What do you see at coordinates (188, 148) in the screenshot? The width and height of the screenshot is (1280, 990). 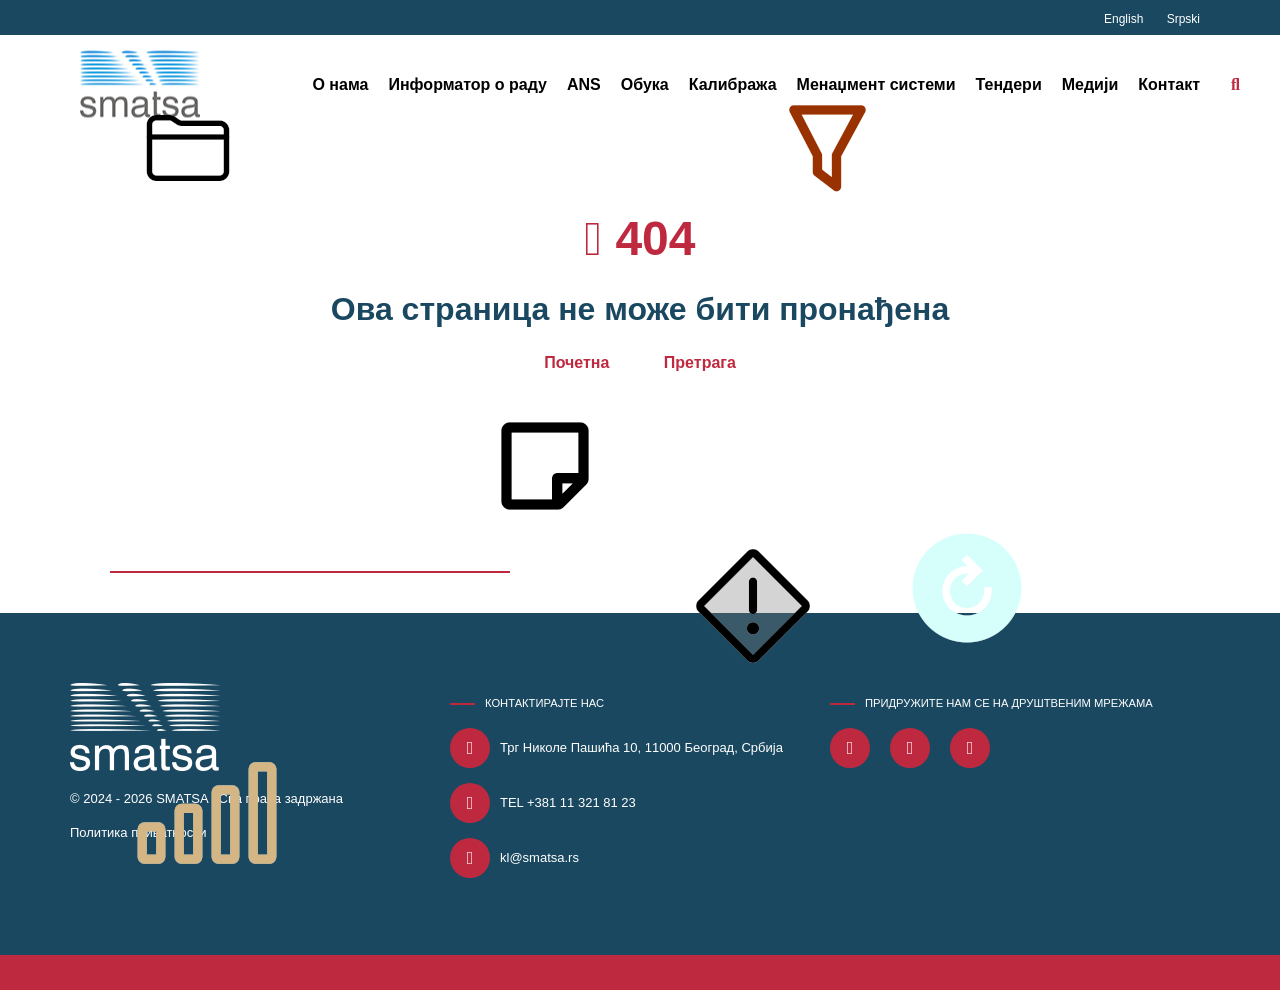 I see `access your files and documents` at bounding box center [188, 148].